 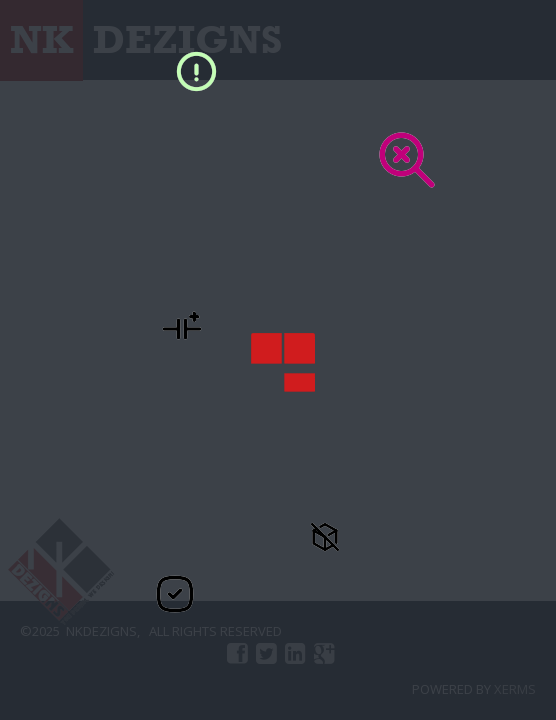 I want to click on mark task as complete, so click(x=175, y=594).